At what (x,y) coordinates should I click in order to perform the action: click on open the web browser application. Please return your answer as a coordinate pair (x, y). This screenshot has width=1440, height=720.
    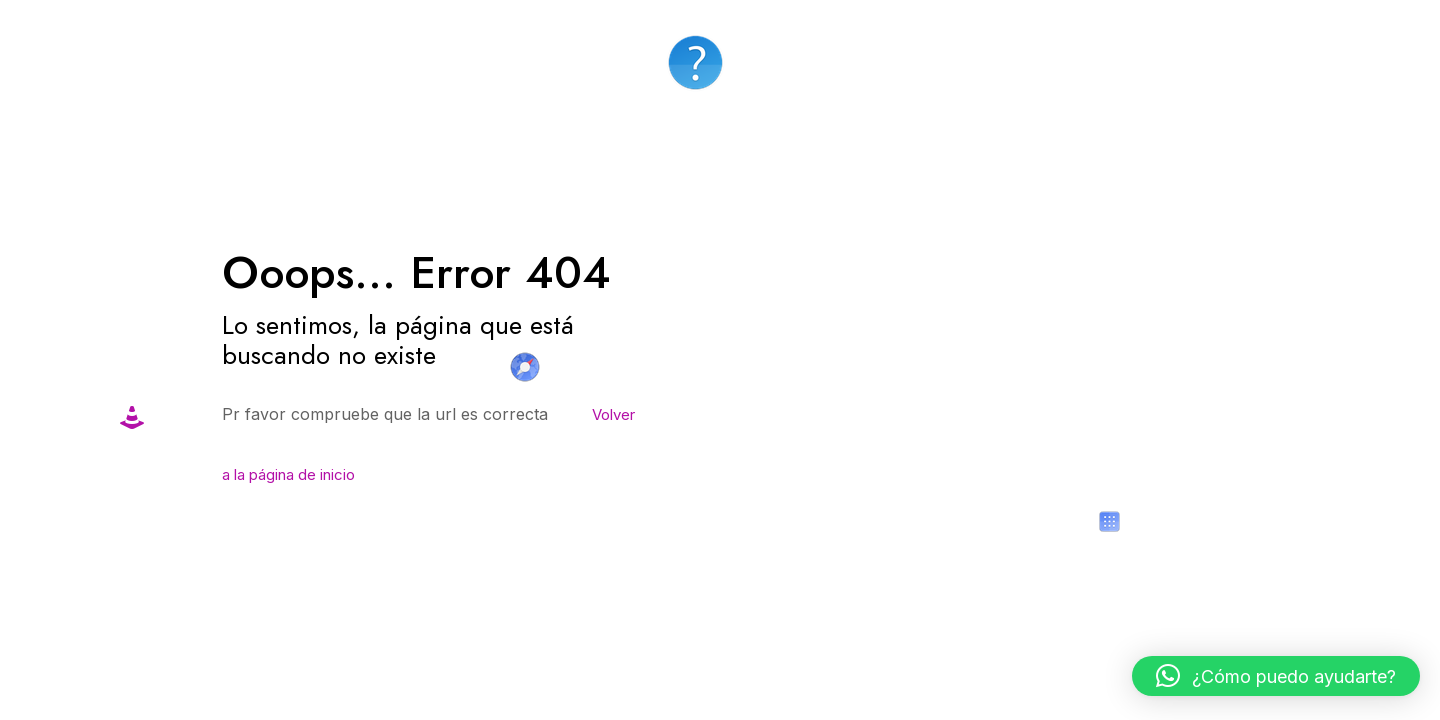
    Looking at the image, I should click on (525, 367).